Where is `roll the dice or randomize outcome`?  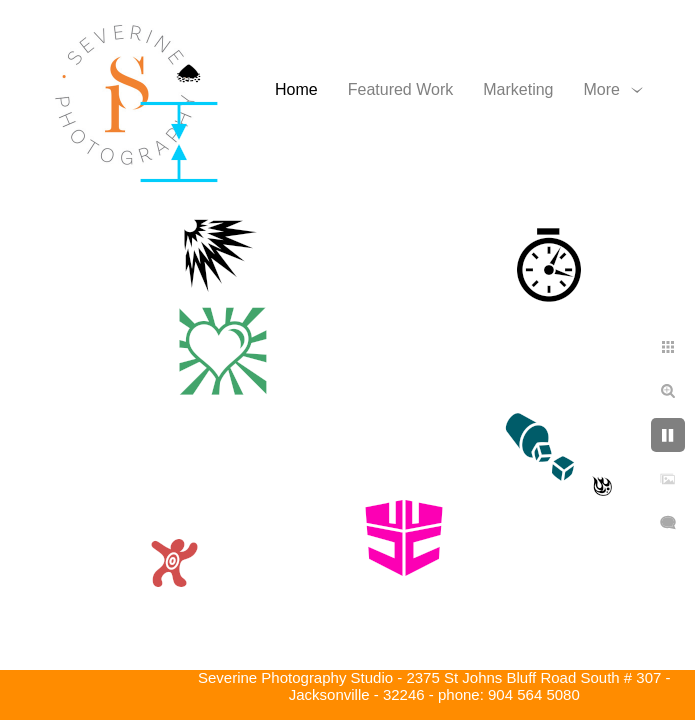
roll the dice or randomize outcome is located at coordinates (540, 447).